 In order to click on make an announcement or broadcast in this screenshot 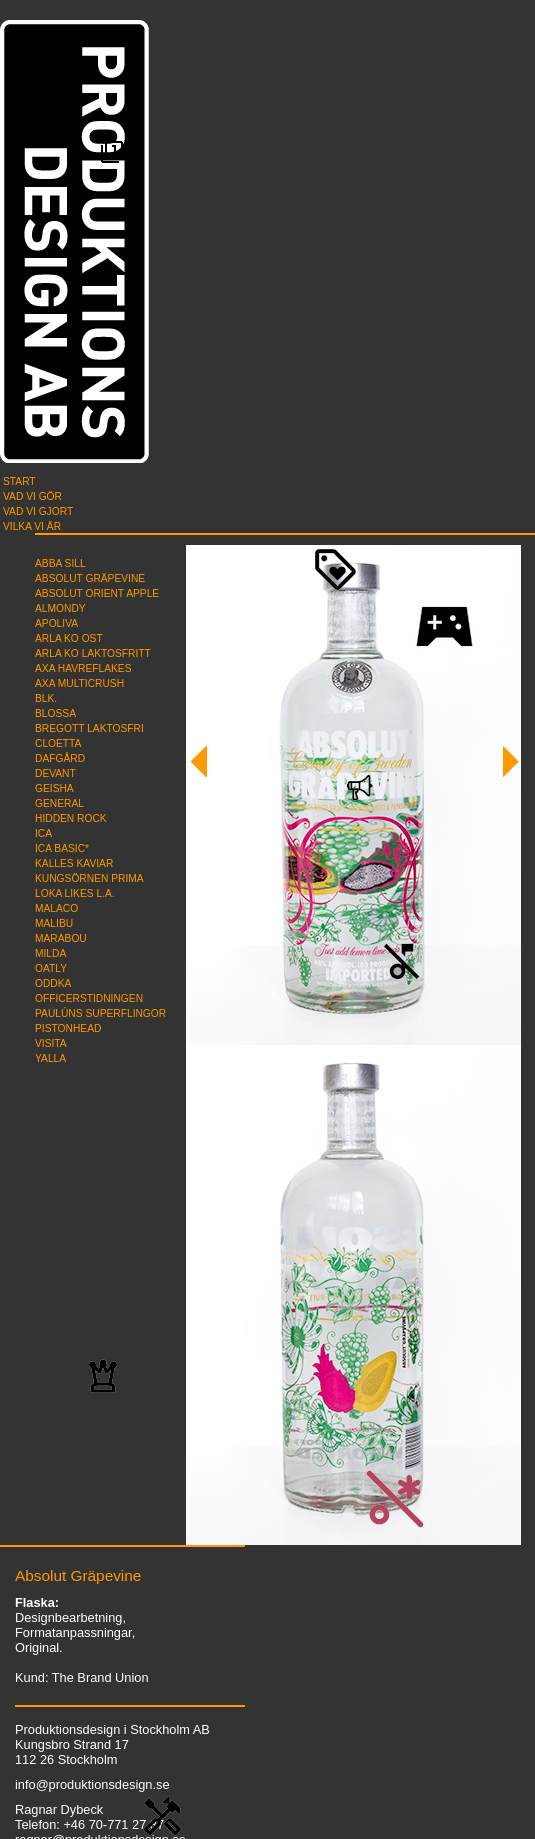, I will do `click(359, 787)`.